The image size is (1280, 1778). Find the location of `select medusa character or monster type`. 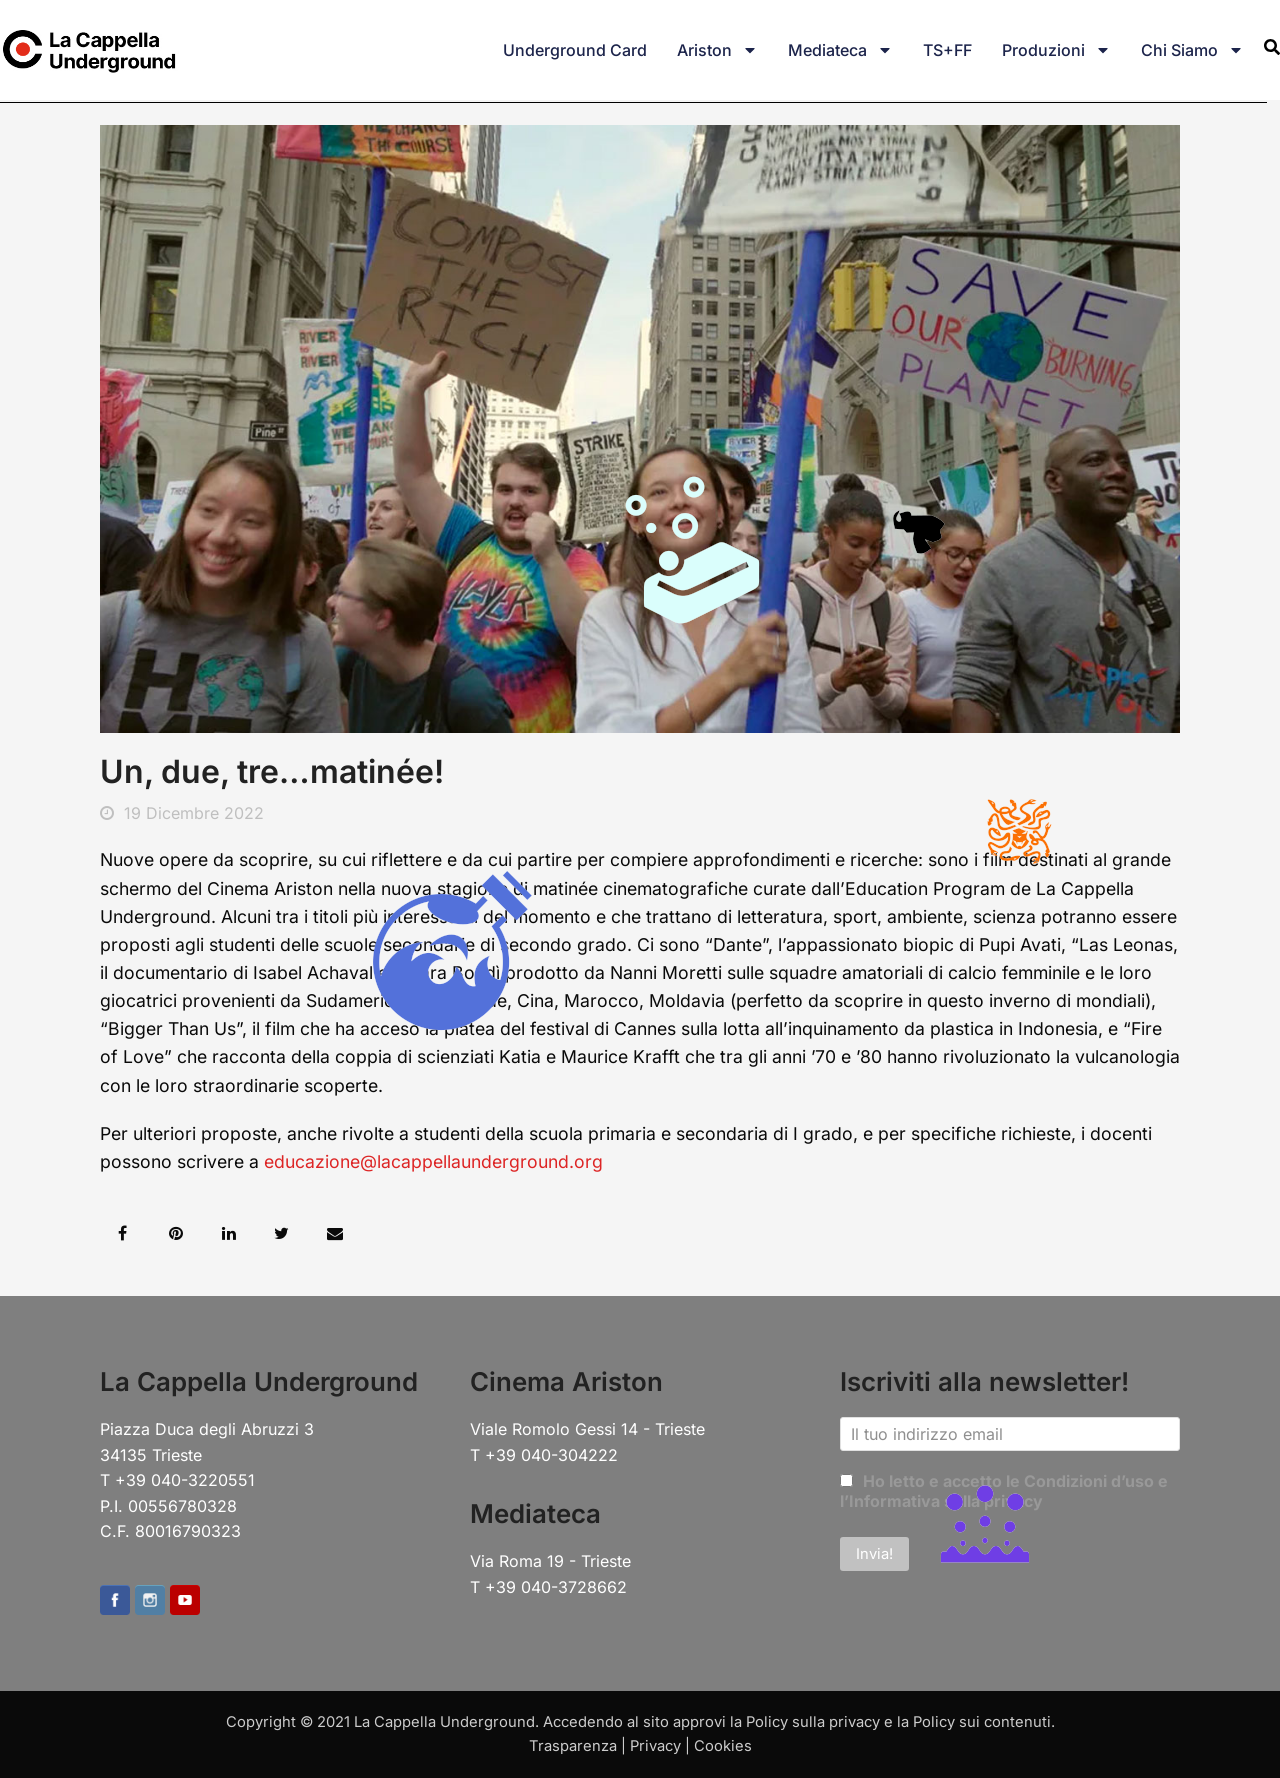

select medusa character or monster type is located at coordinates (1019, 831).